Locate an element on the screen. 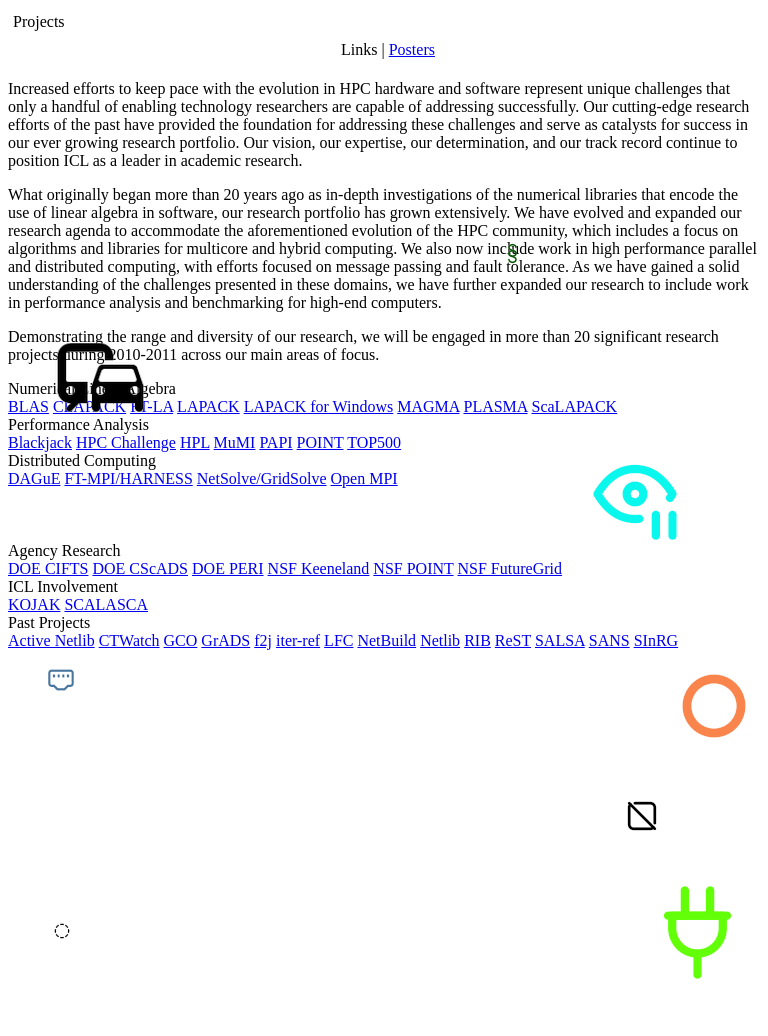 The width and height of the screenshot is (768, 1036). indicates a section break or divider in a document is located at coordinates (512, 253).